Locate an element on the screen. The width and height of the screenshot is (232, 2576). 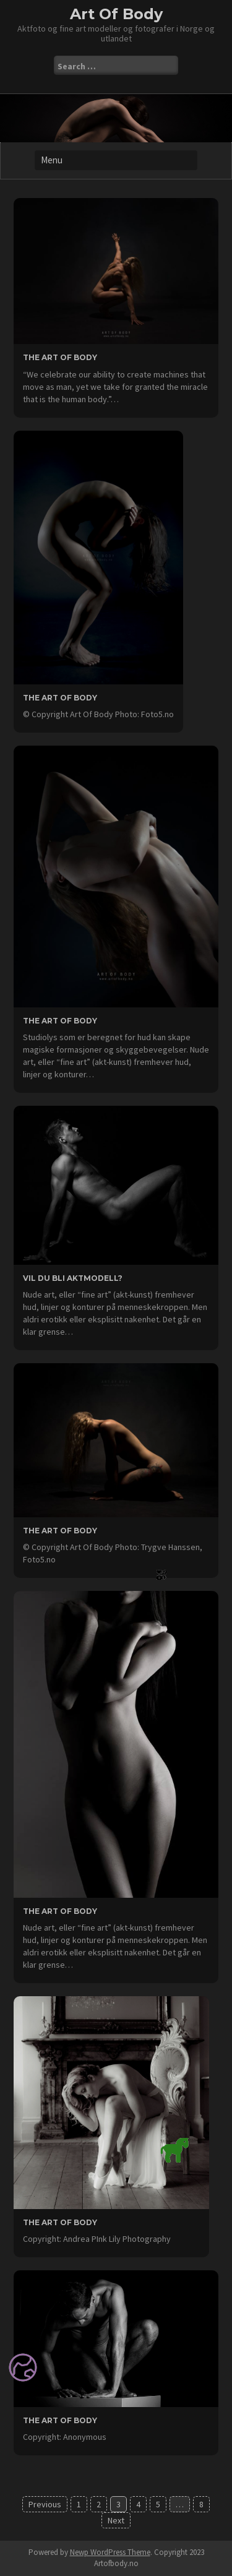
switch to international or global settings is located at coordinates (23, 2367).